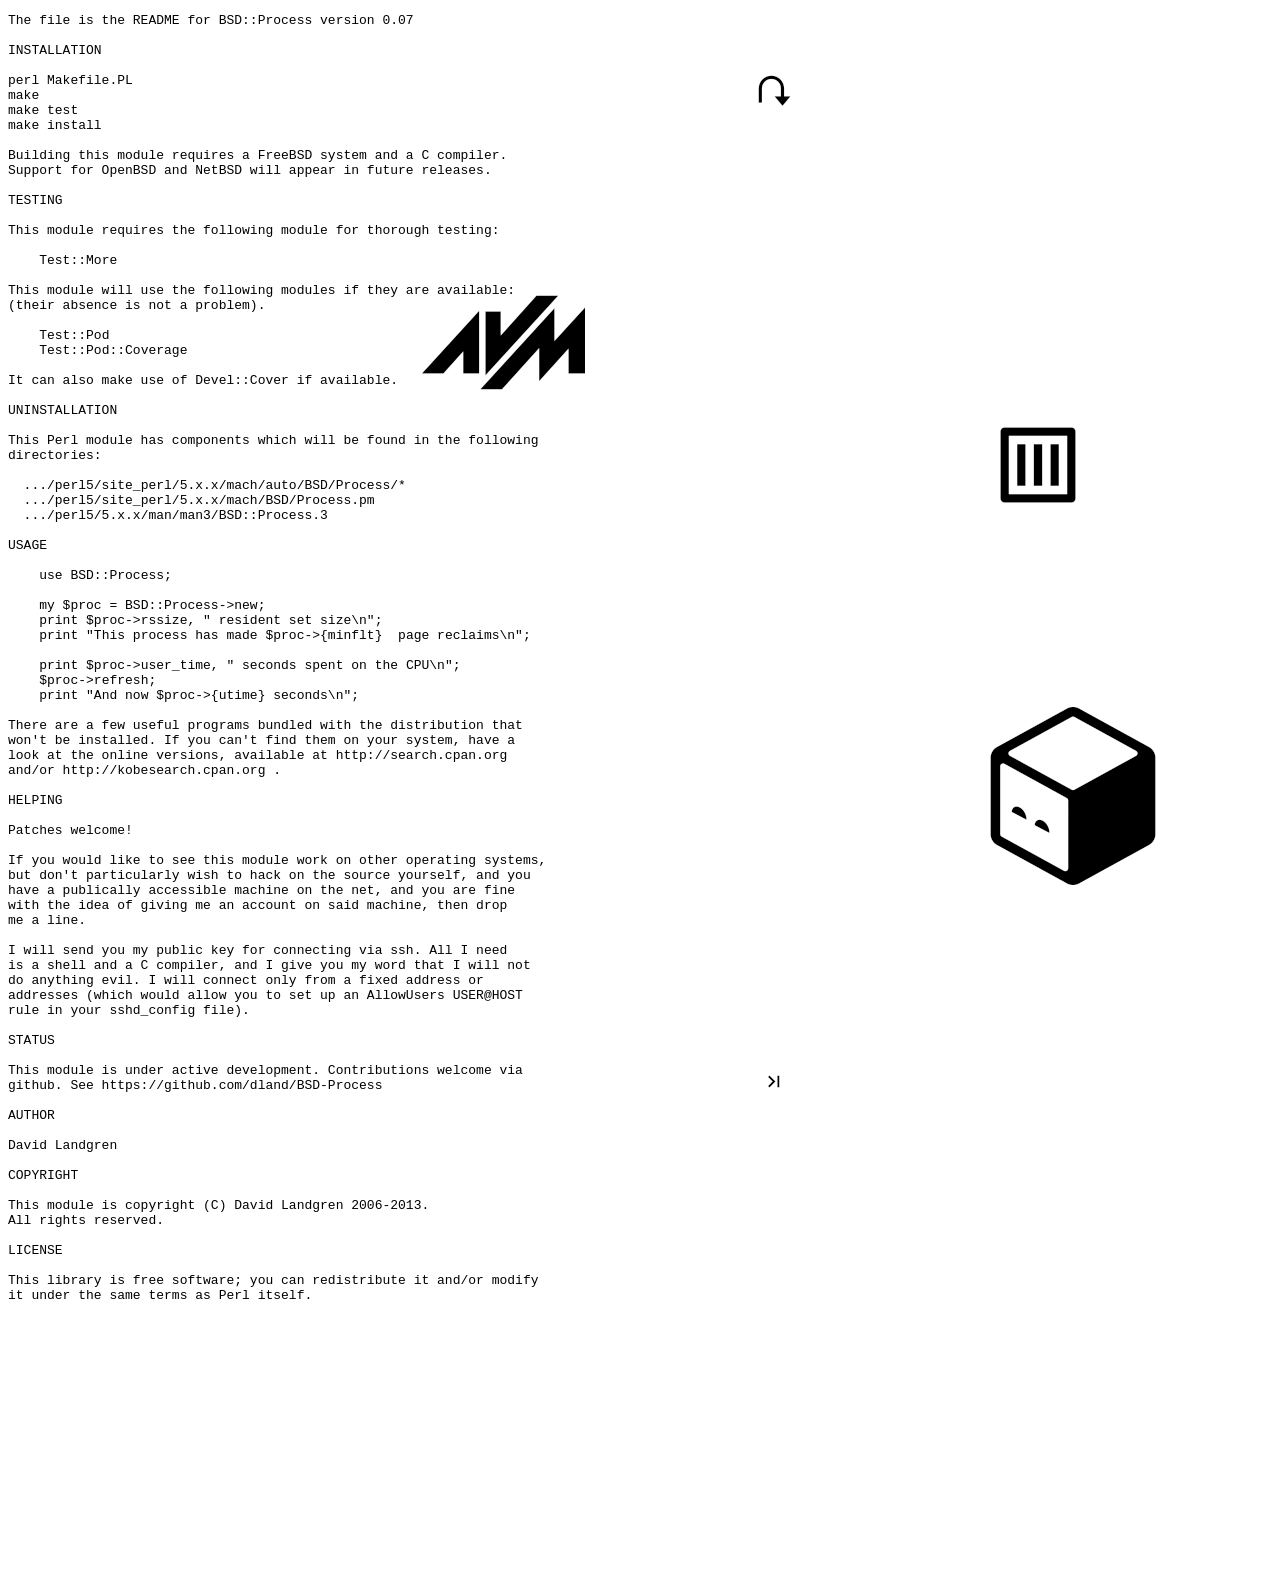  I want to click on skip to the end of a track or playlist, so click(774, 1081).